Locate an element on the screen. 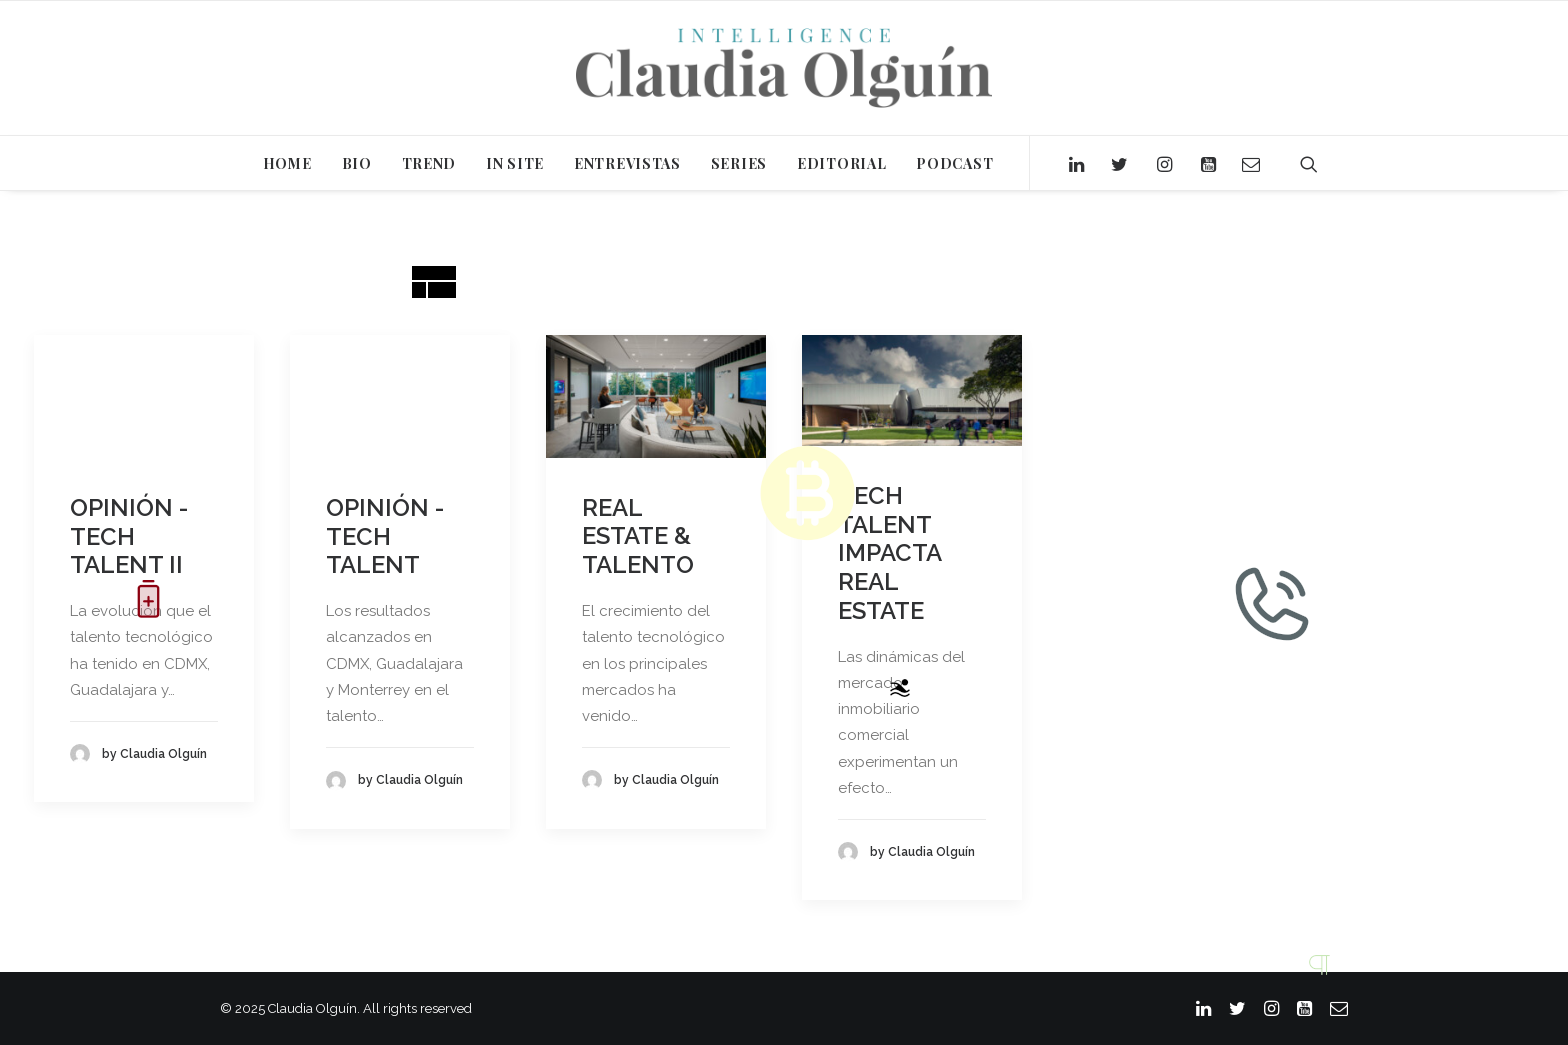 The height and width of the screenshot is (1045, 1568). add or enable battery saver mode is located at coordinates (148, 599).